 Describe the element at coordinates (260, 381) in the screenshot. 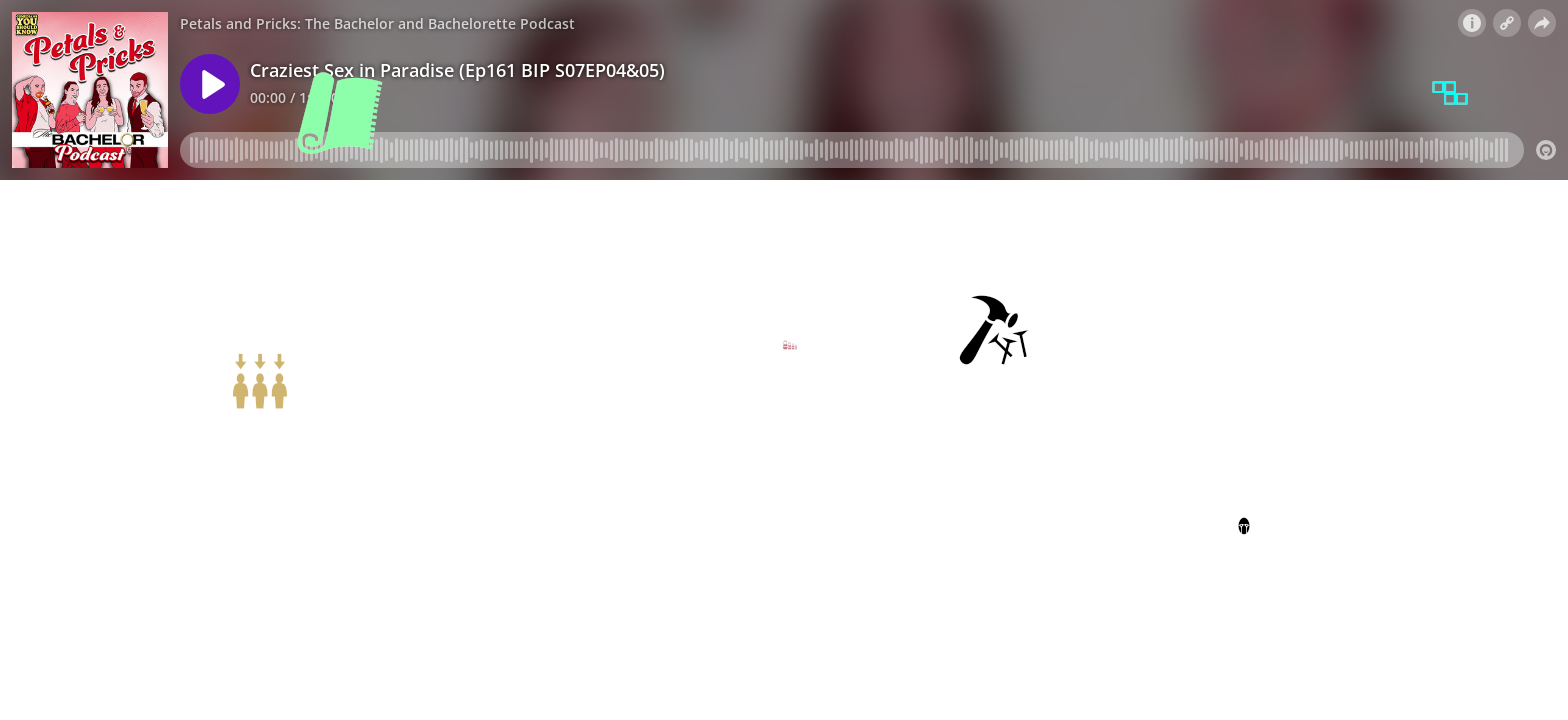

I see `downgrade team membership or plan tier` at that location.